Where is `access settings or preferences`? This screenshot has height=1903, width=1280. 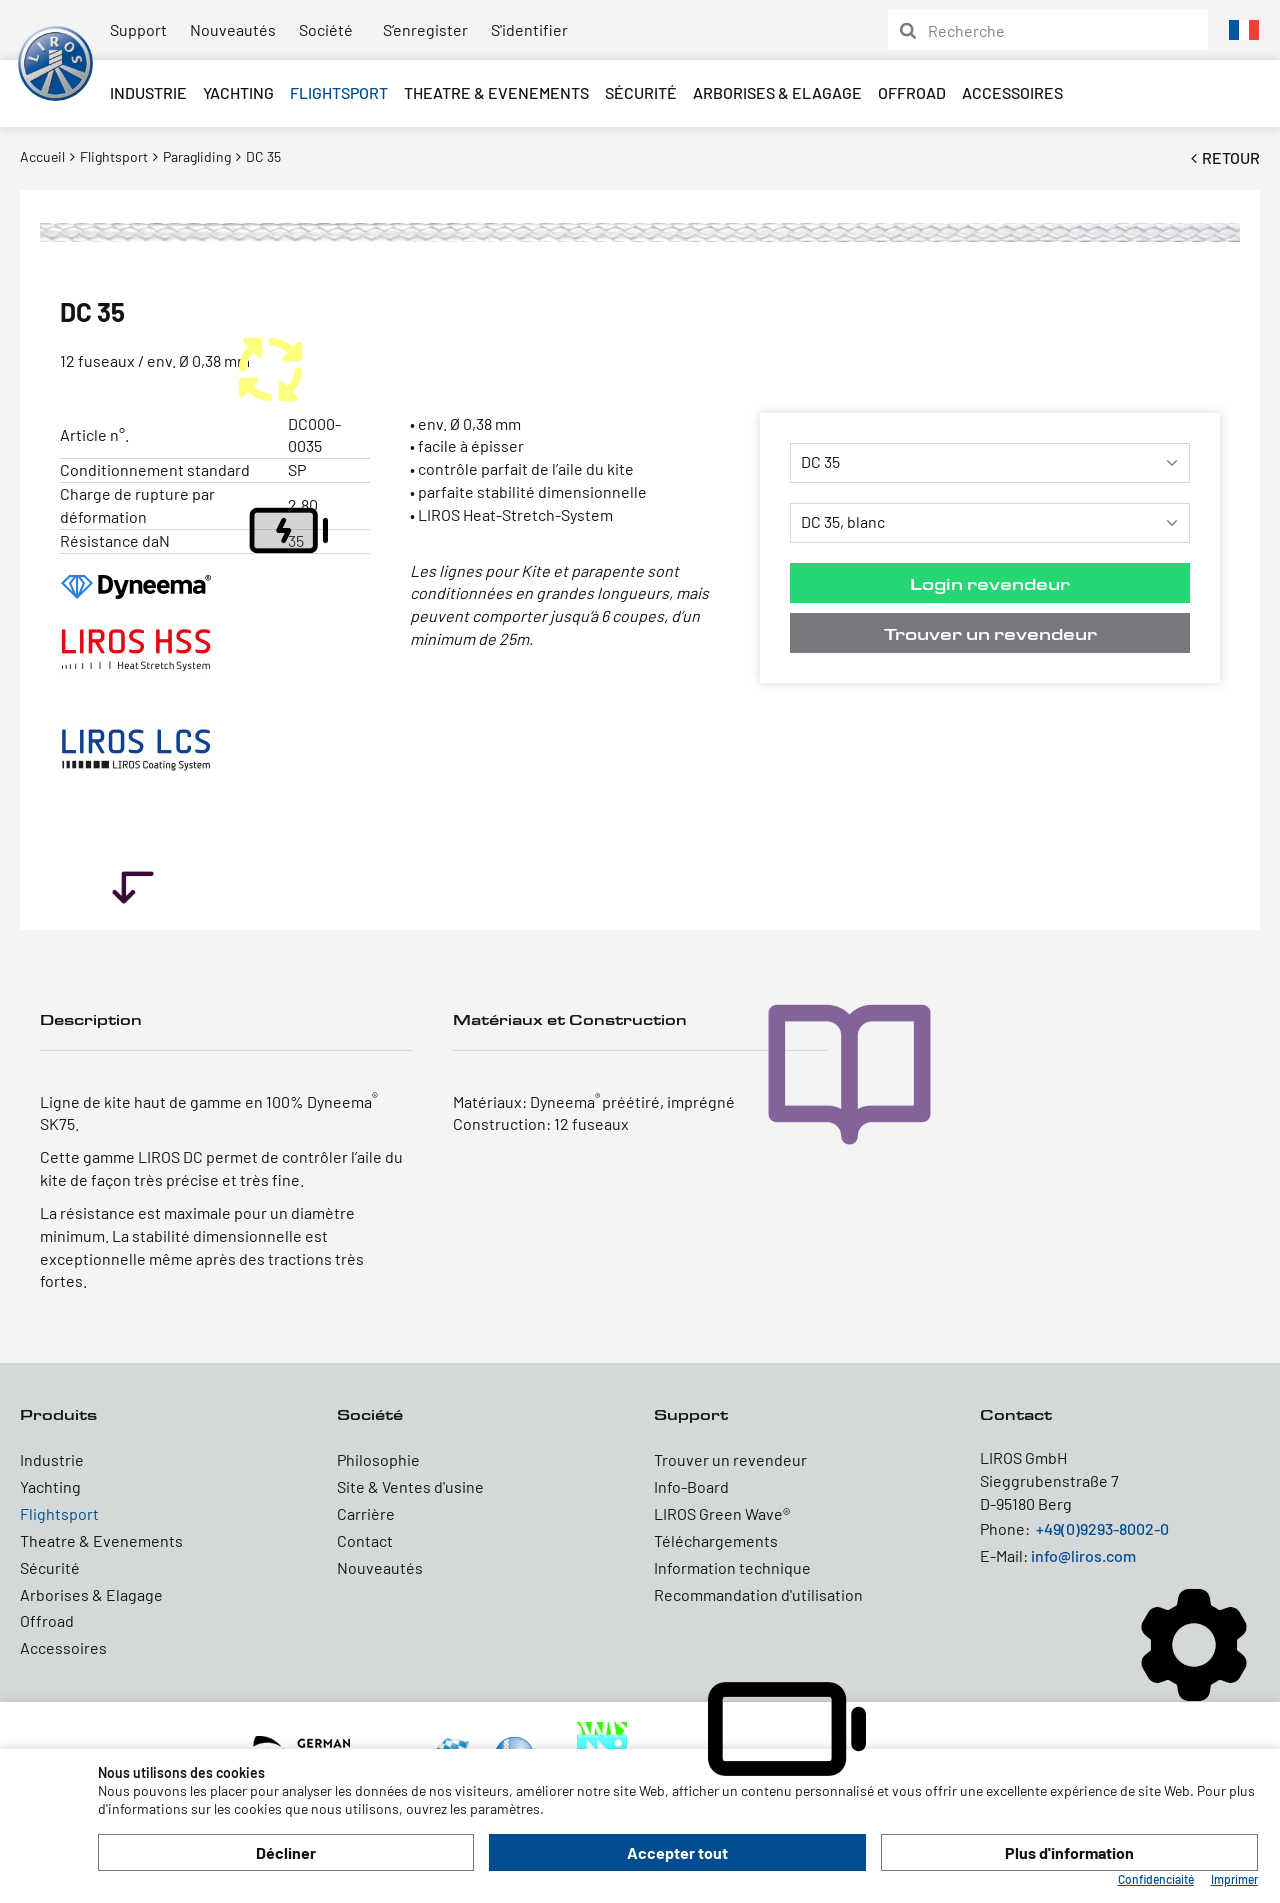 access settings or preferences is located at coordinates (1194, 1645).